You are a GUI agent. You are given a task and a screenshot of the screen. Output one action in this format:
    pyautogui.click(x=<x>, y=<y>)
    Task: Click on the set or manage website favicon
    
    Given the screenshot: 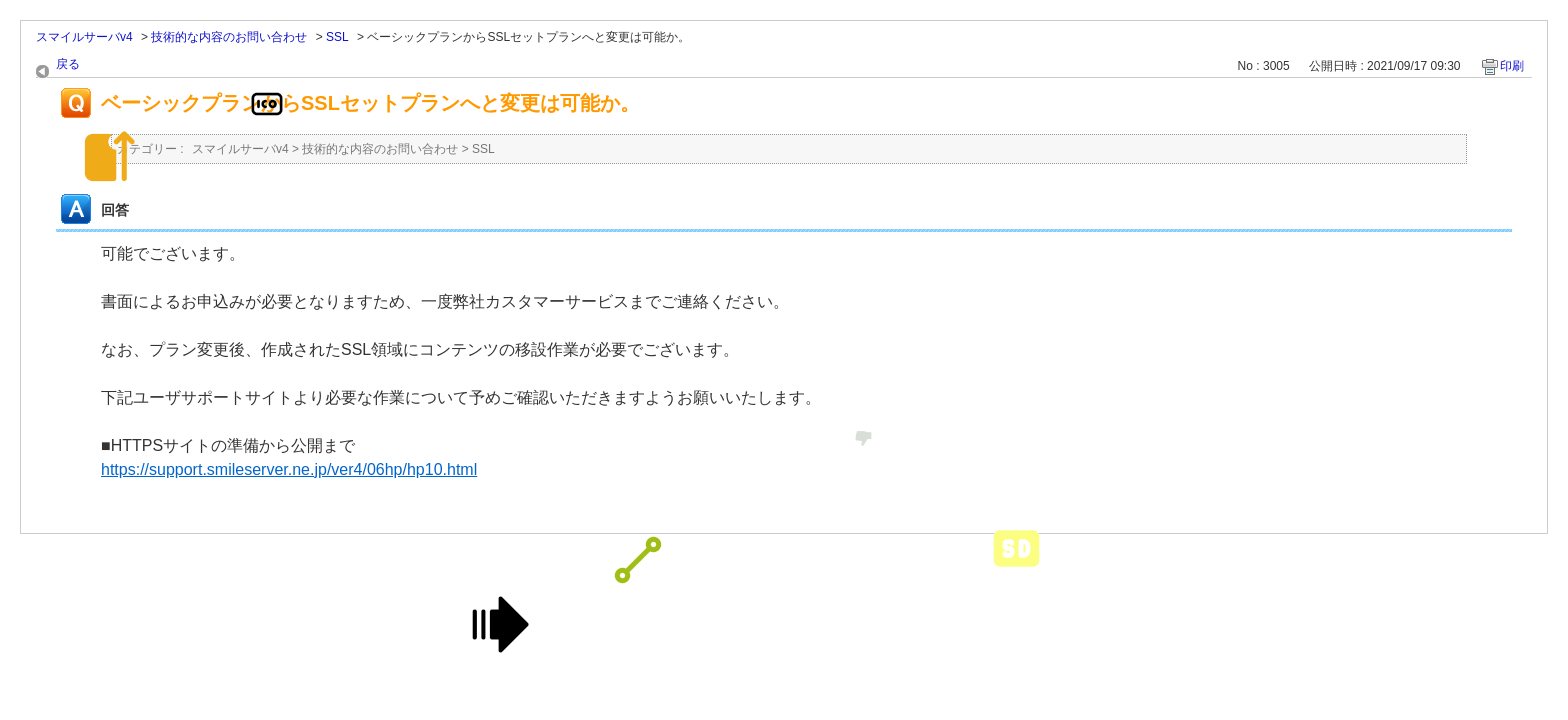 What is the action you would take?
    pyautogui.click(x=267, y=104)
    